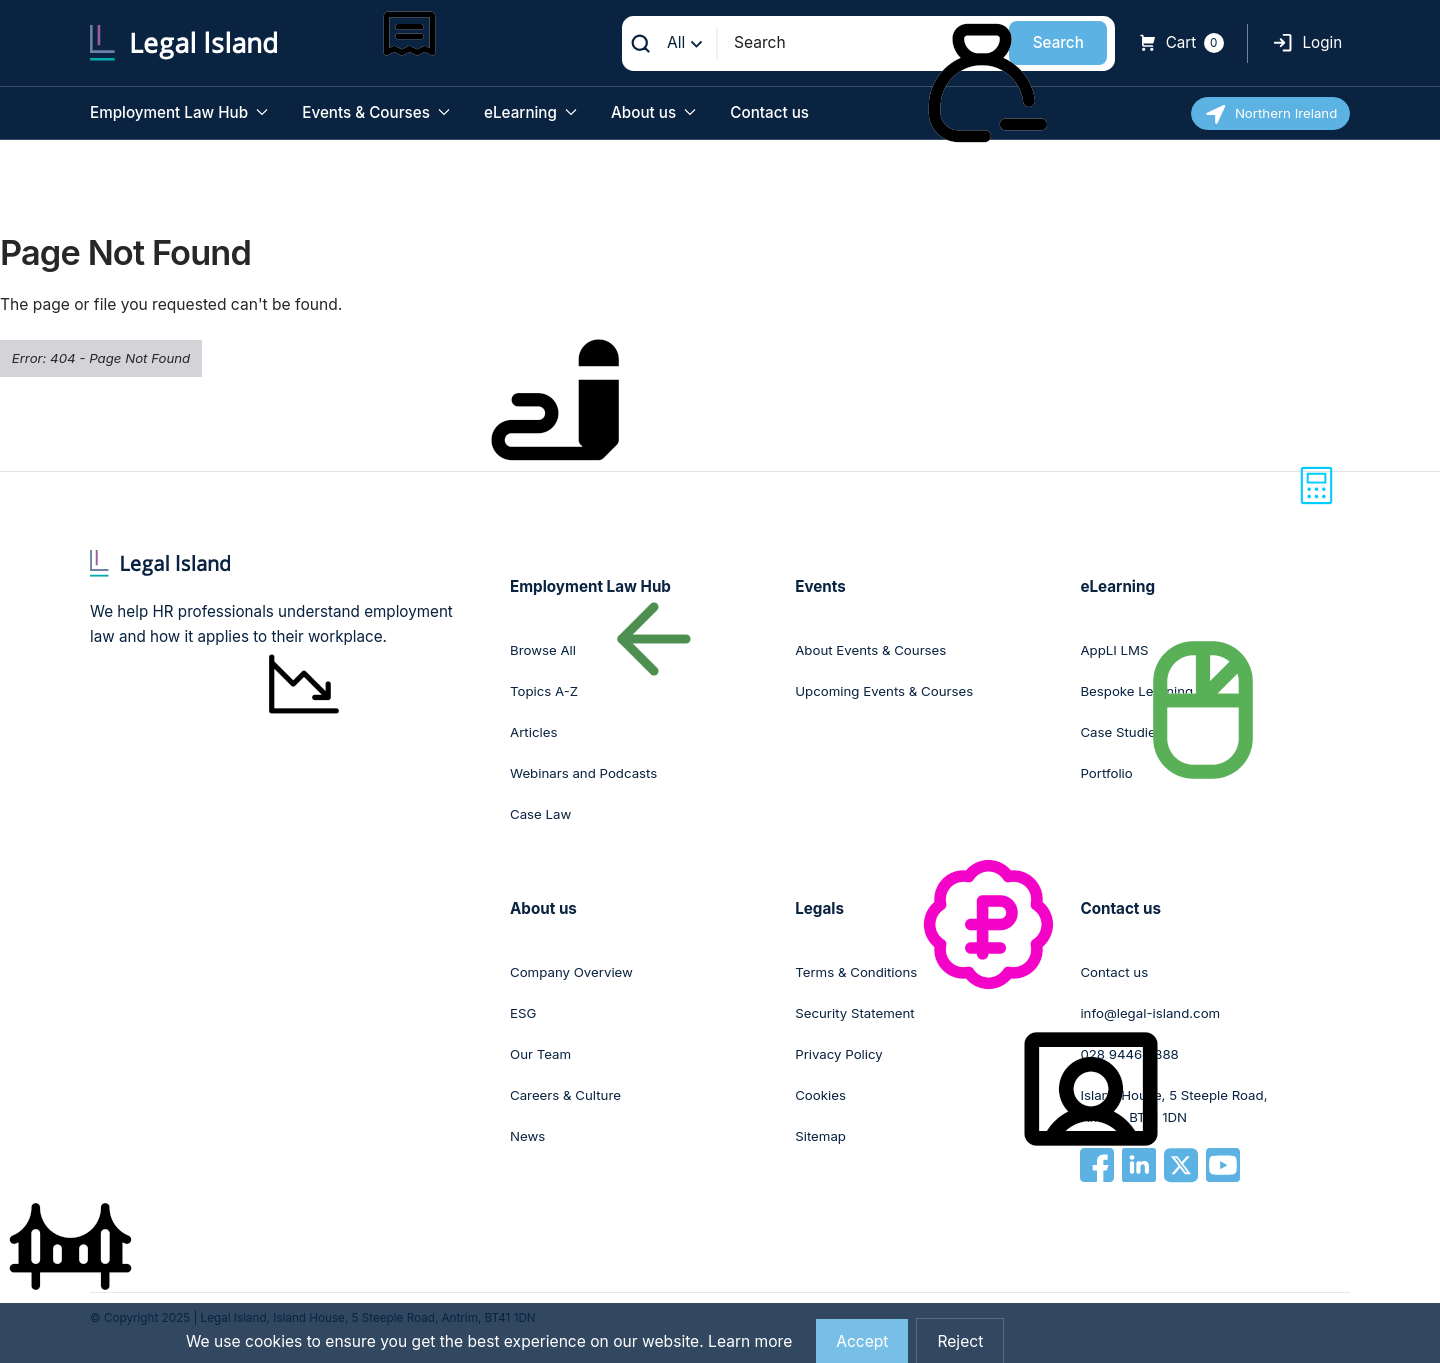 This screenshot has width=1440, height=1363. Describe the element at coordinates (70, 1246) in the screenshot. I see `navigate to bridges or overpasses on a map` at that location.